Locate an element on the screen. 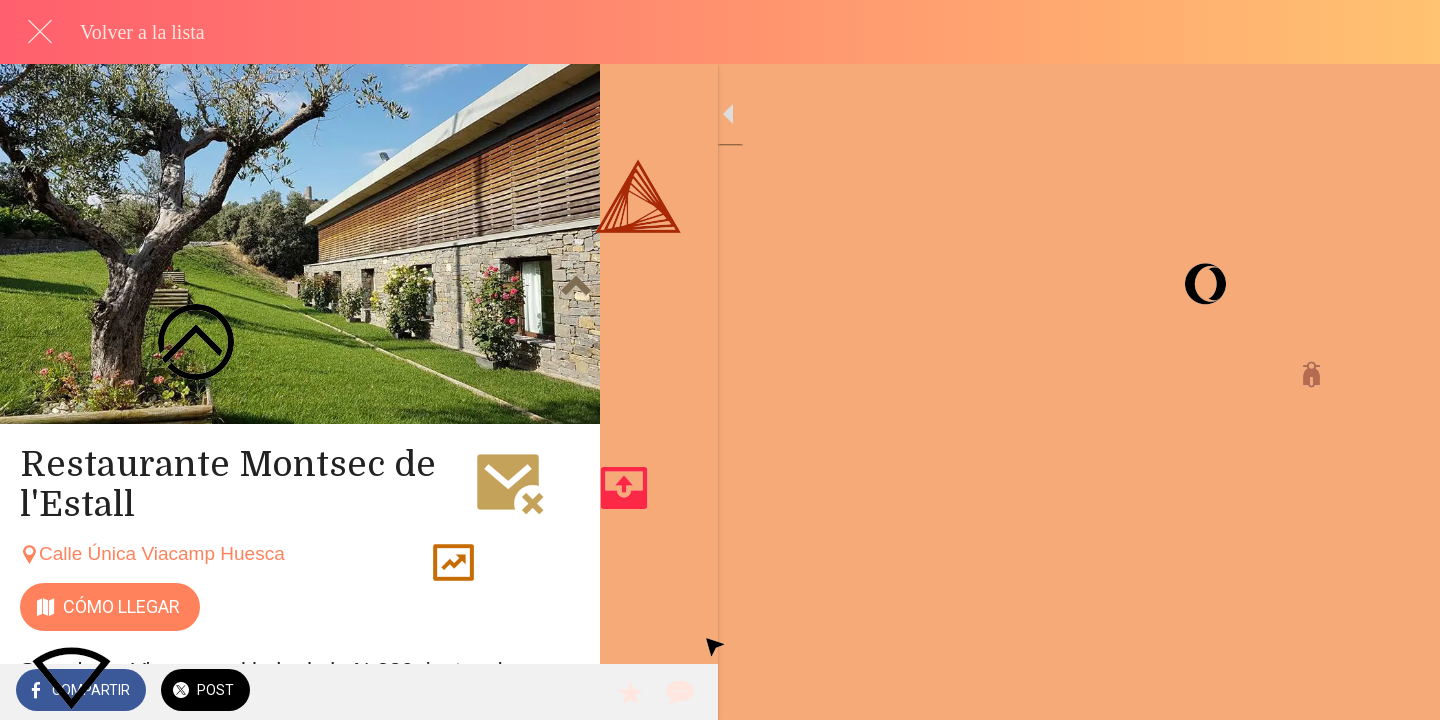 This screenshot has height=720, width=1440. view financial growth or investment performance is located at coordinates (453, 562).